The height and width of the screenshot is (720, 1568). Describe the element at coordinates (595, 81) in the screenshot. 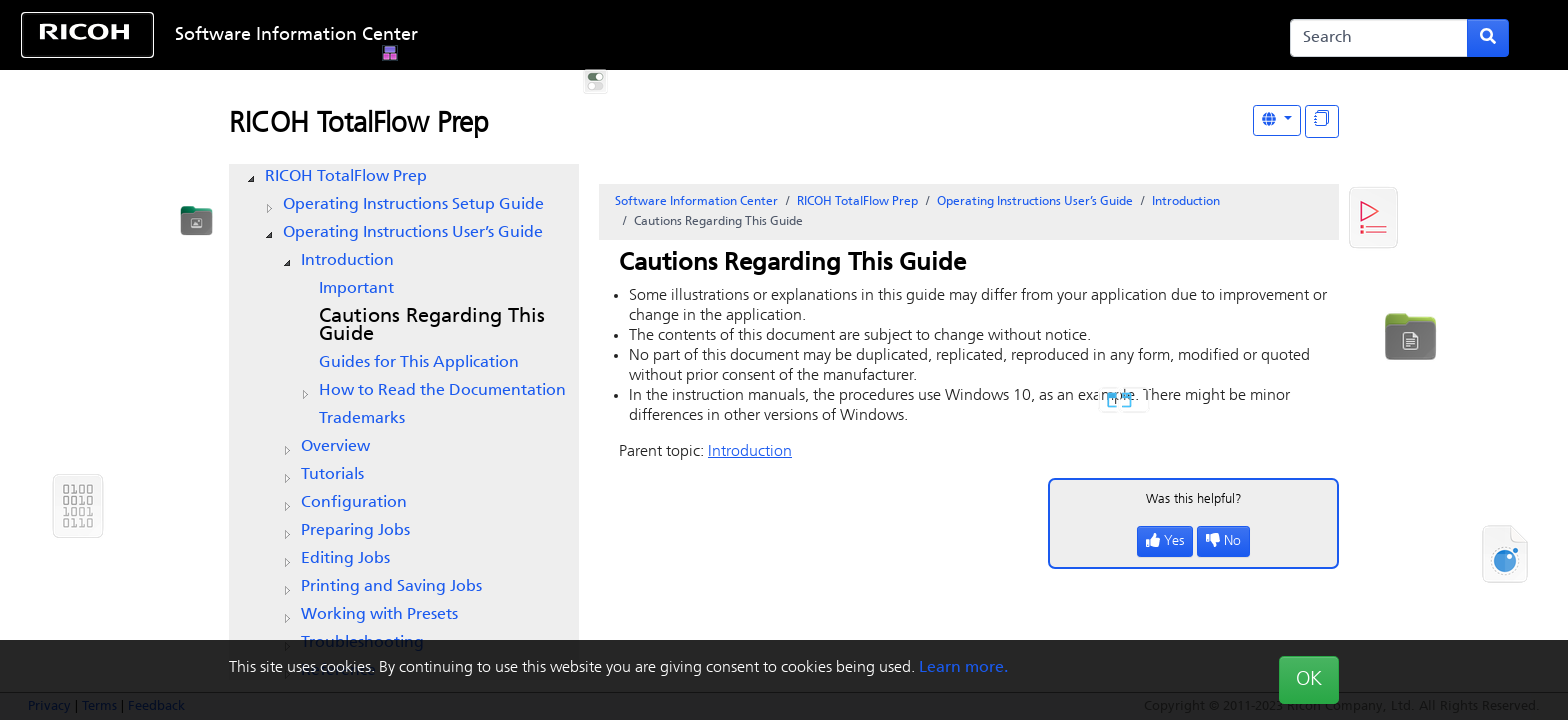

I see `open gnome tweaks to customize desktop settings` at that location.